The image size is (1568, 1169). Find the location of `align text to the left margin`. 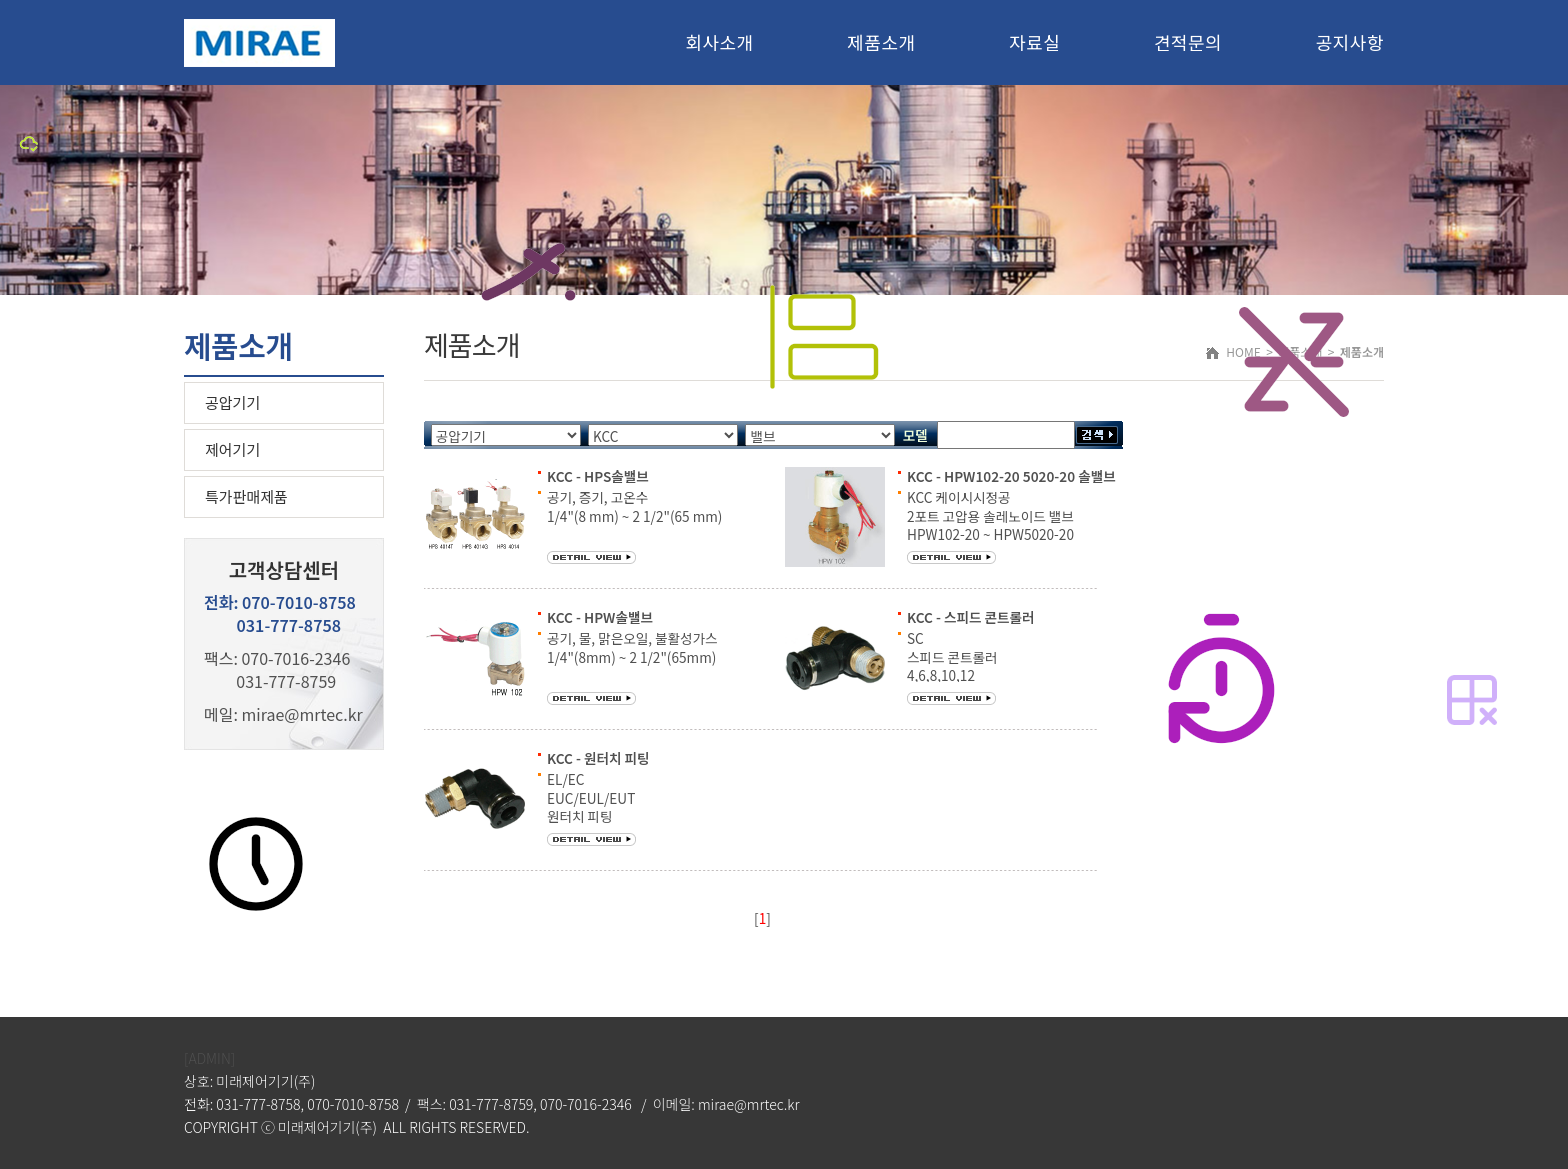

align text to the left margin is located at coordinates (822, 337).